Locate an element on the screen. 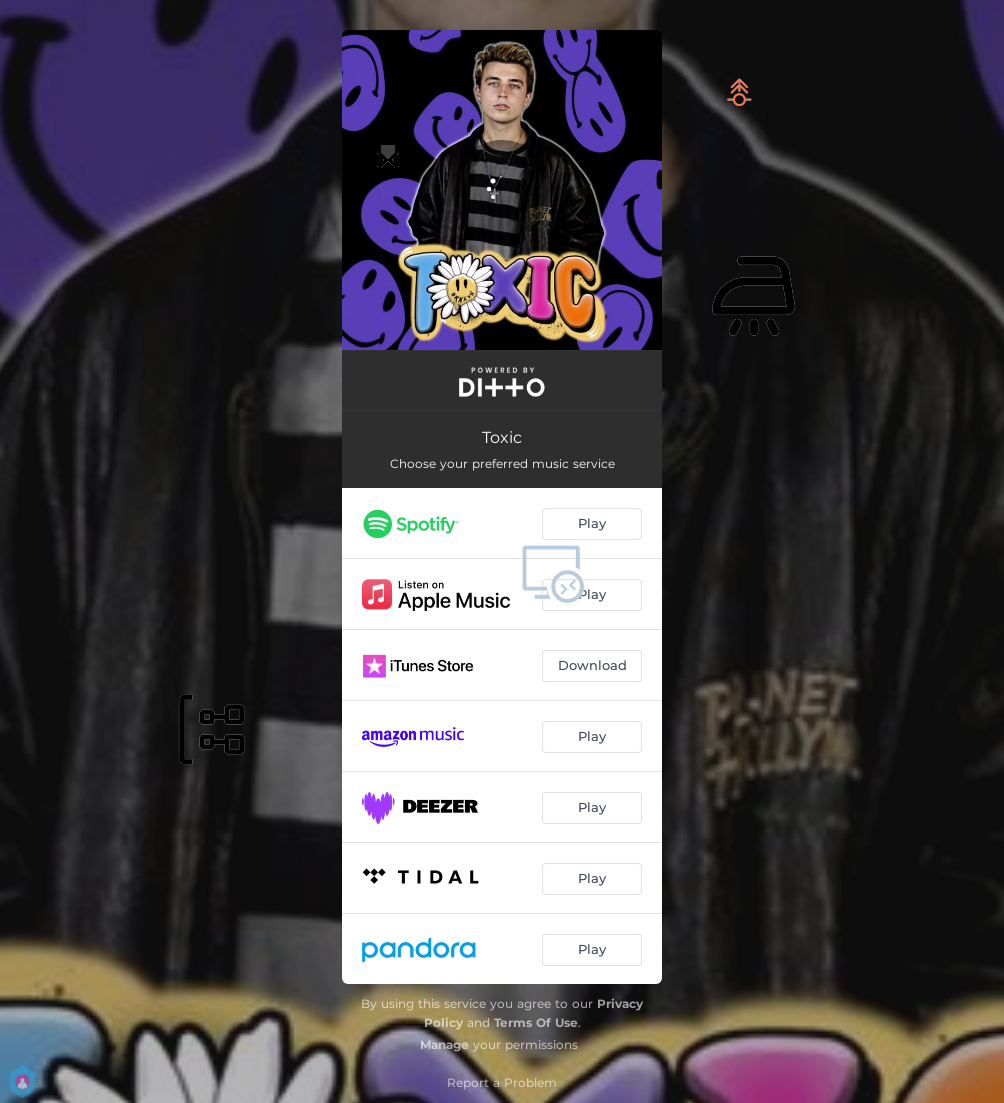 This screenshot has width=1004, height=1103. group code references by their type is located at coordinates (214, 729).